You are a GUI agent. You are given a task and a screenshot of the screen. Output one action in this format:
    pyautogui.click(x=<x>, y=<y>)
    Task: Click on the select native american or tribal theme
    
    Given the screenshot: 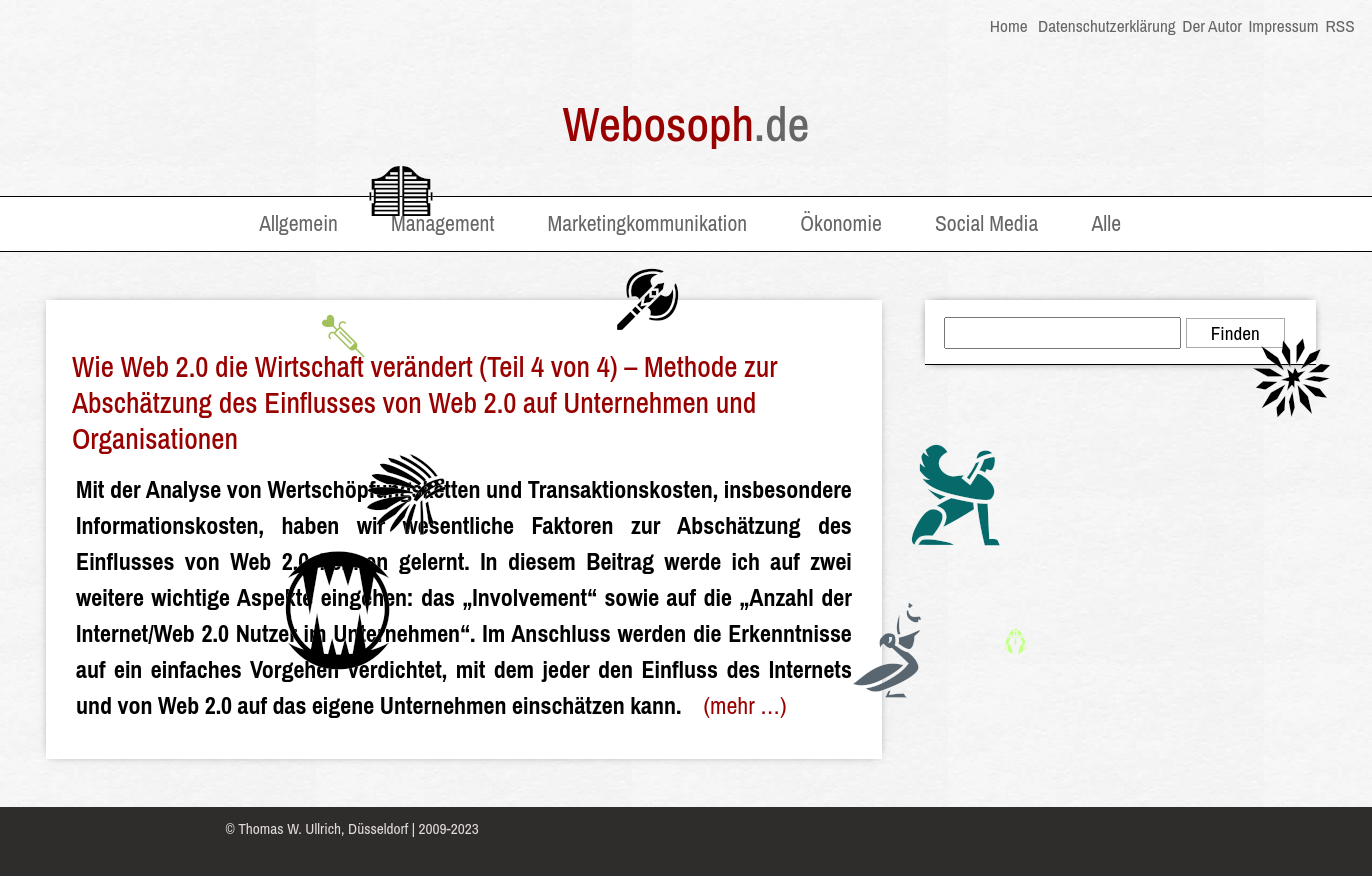 What is the action you would take?
    pyautogui.click(x=406, y=494)
    